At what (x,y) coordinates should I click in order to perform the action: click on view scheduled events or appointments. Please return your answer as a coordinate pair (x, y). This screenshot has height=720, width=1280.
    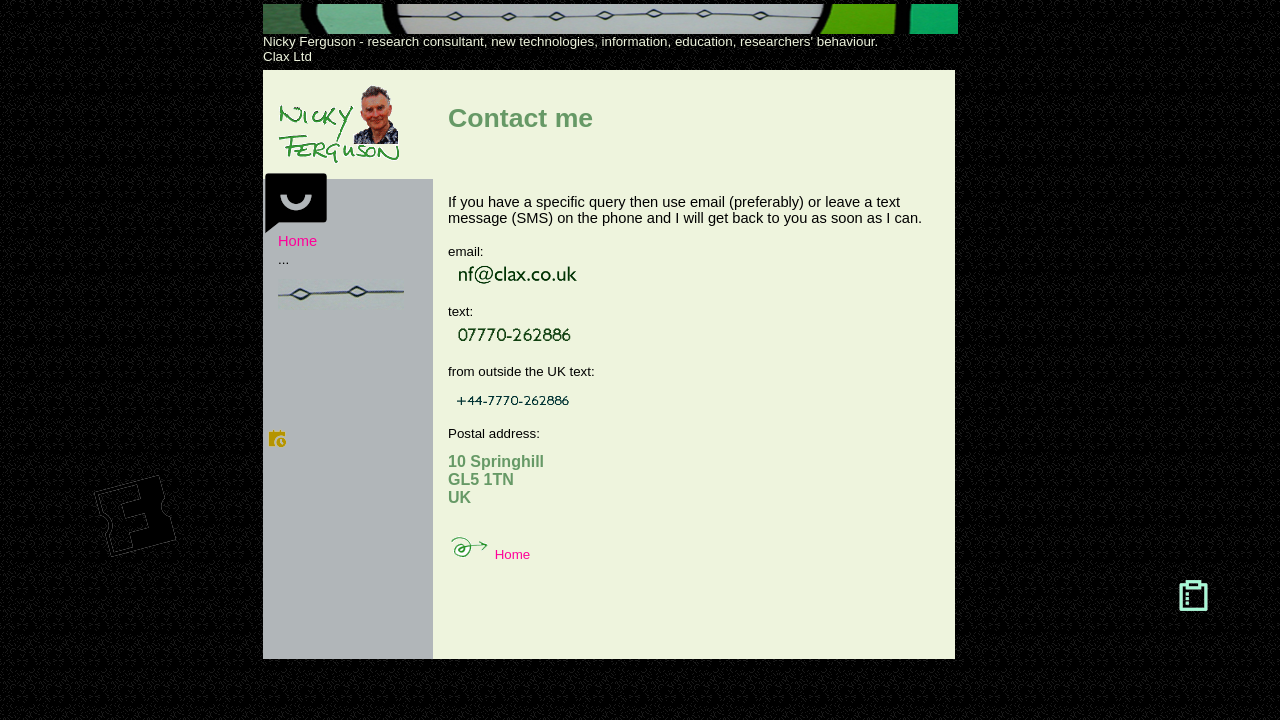
    Looking at the image, I should click on (277, 439).